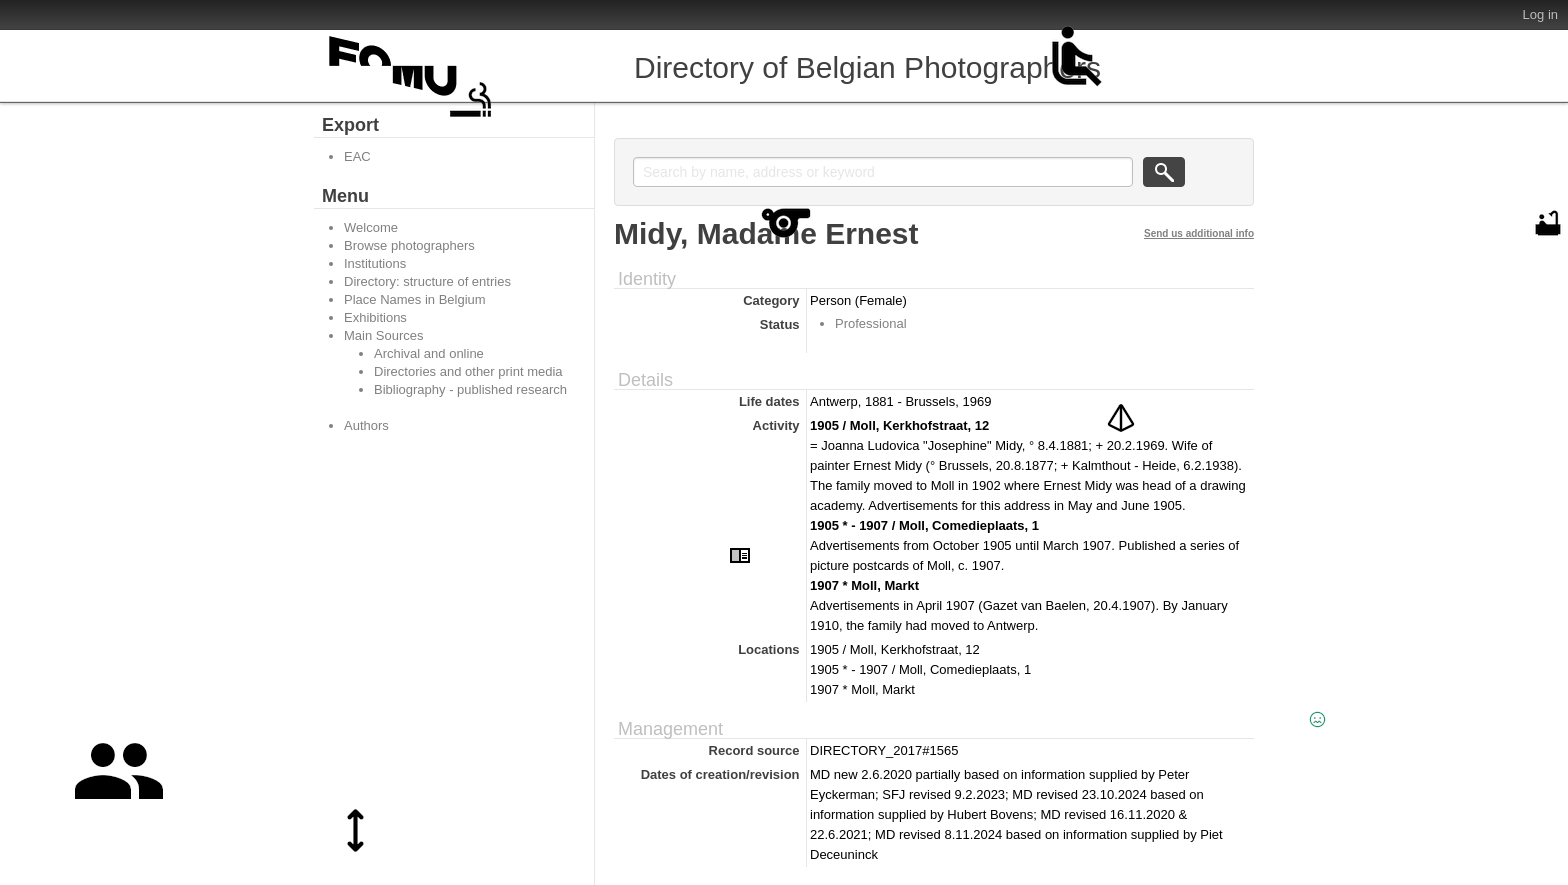 This screenshot has width=1568, height=885. I want to click on view contacts or people list, so click(119, 771).